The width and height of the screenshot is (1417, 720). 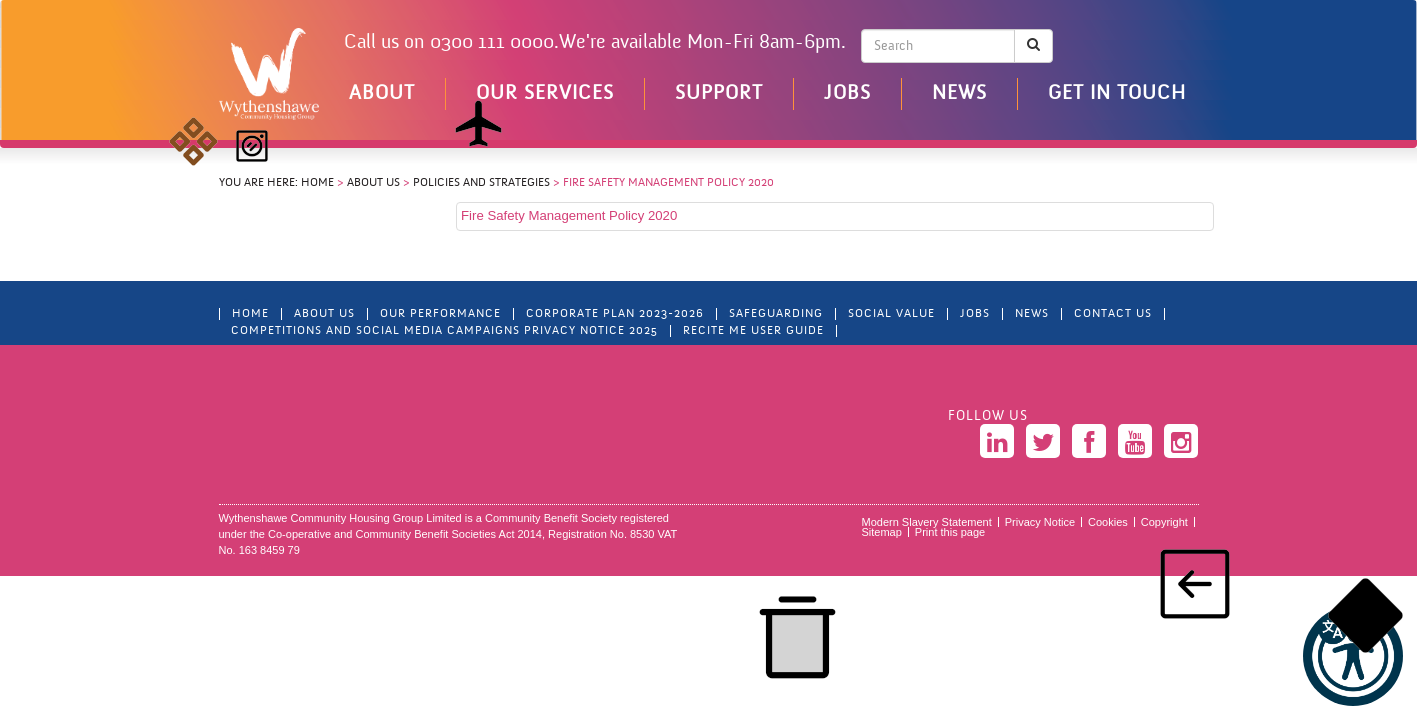 What do you see at coordinates (193, 141) in the screenshot?
I see `access app grid or dashboard` at bounding box center [193, 141].